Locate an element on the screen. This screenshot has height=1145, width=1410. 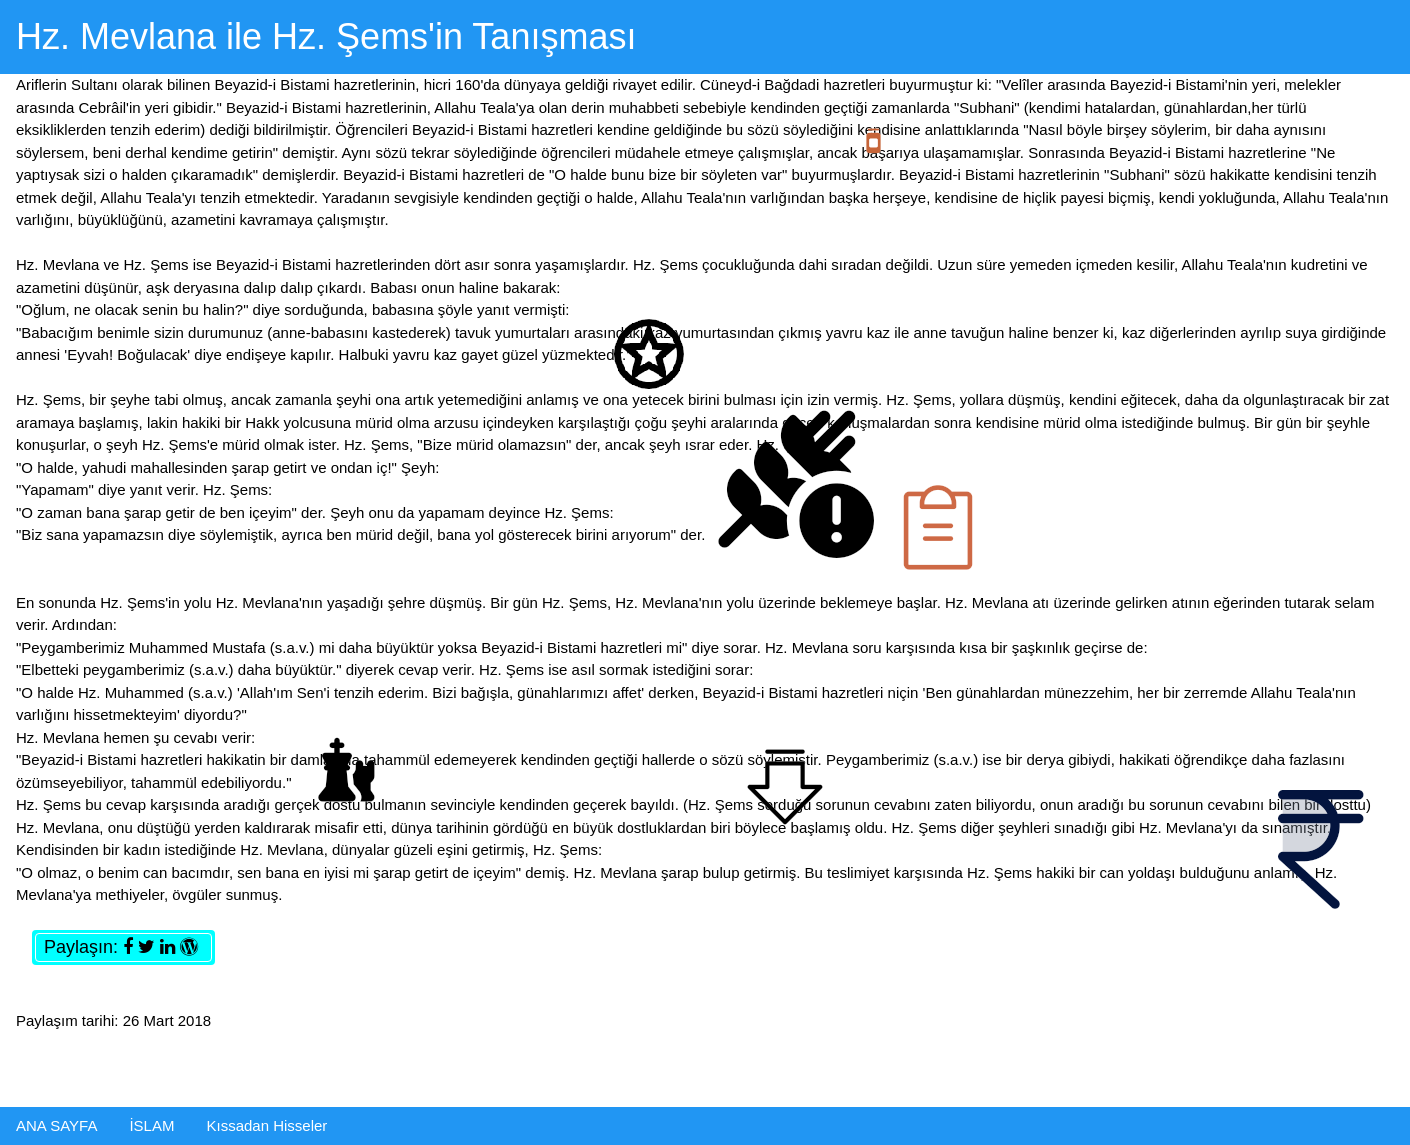
play chess game is located at coordinates (344, 771).